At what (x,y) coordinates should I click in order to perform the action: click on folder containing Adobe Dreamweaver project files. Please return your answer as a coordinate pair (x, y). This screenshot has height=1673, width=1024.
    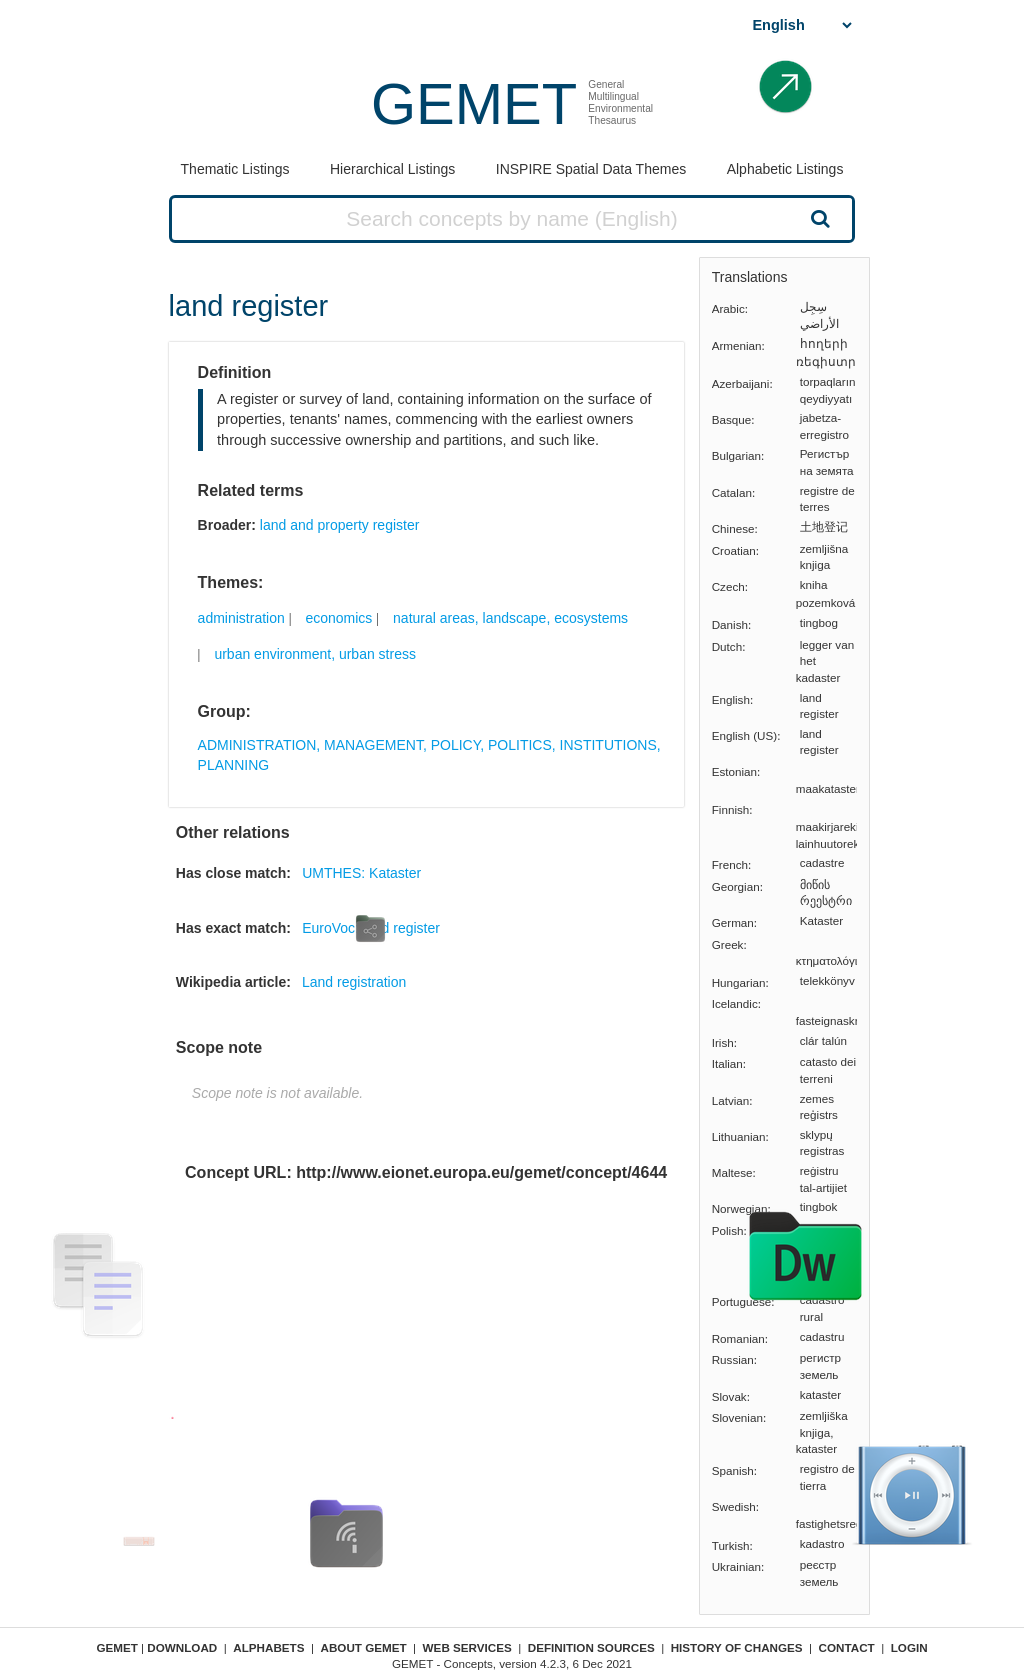
    Looking at the image, I should click on (805, 1259).